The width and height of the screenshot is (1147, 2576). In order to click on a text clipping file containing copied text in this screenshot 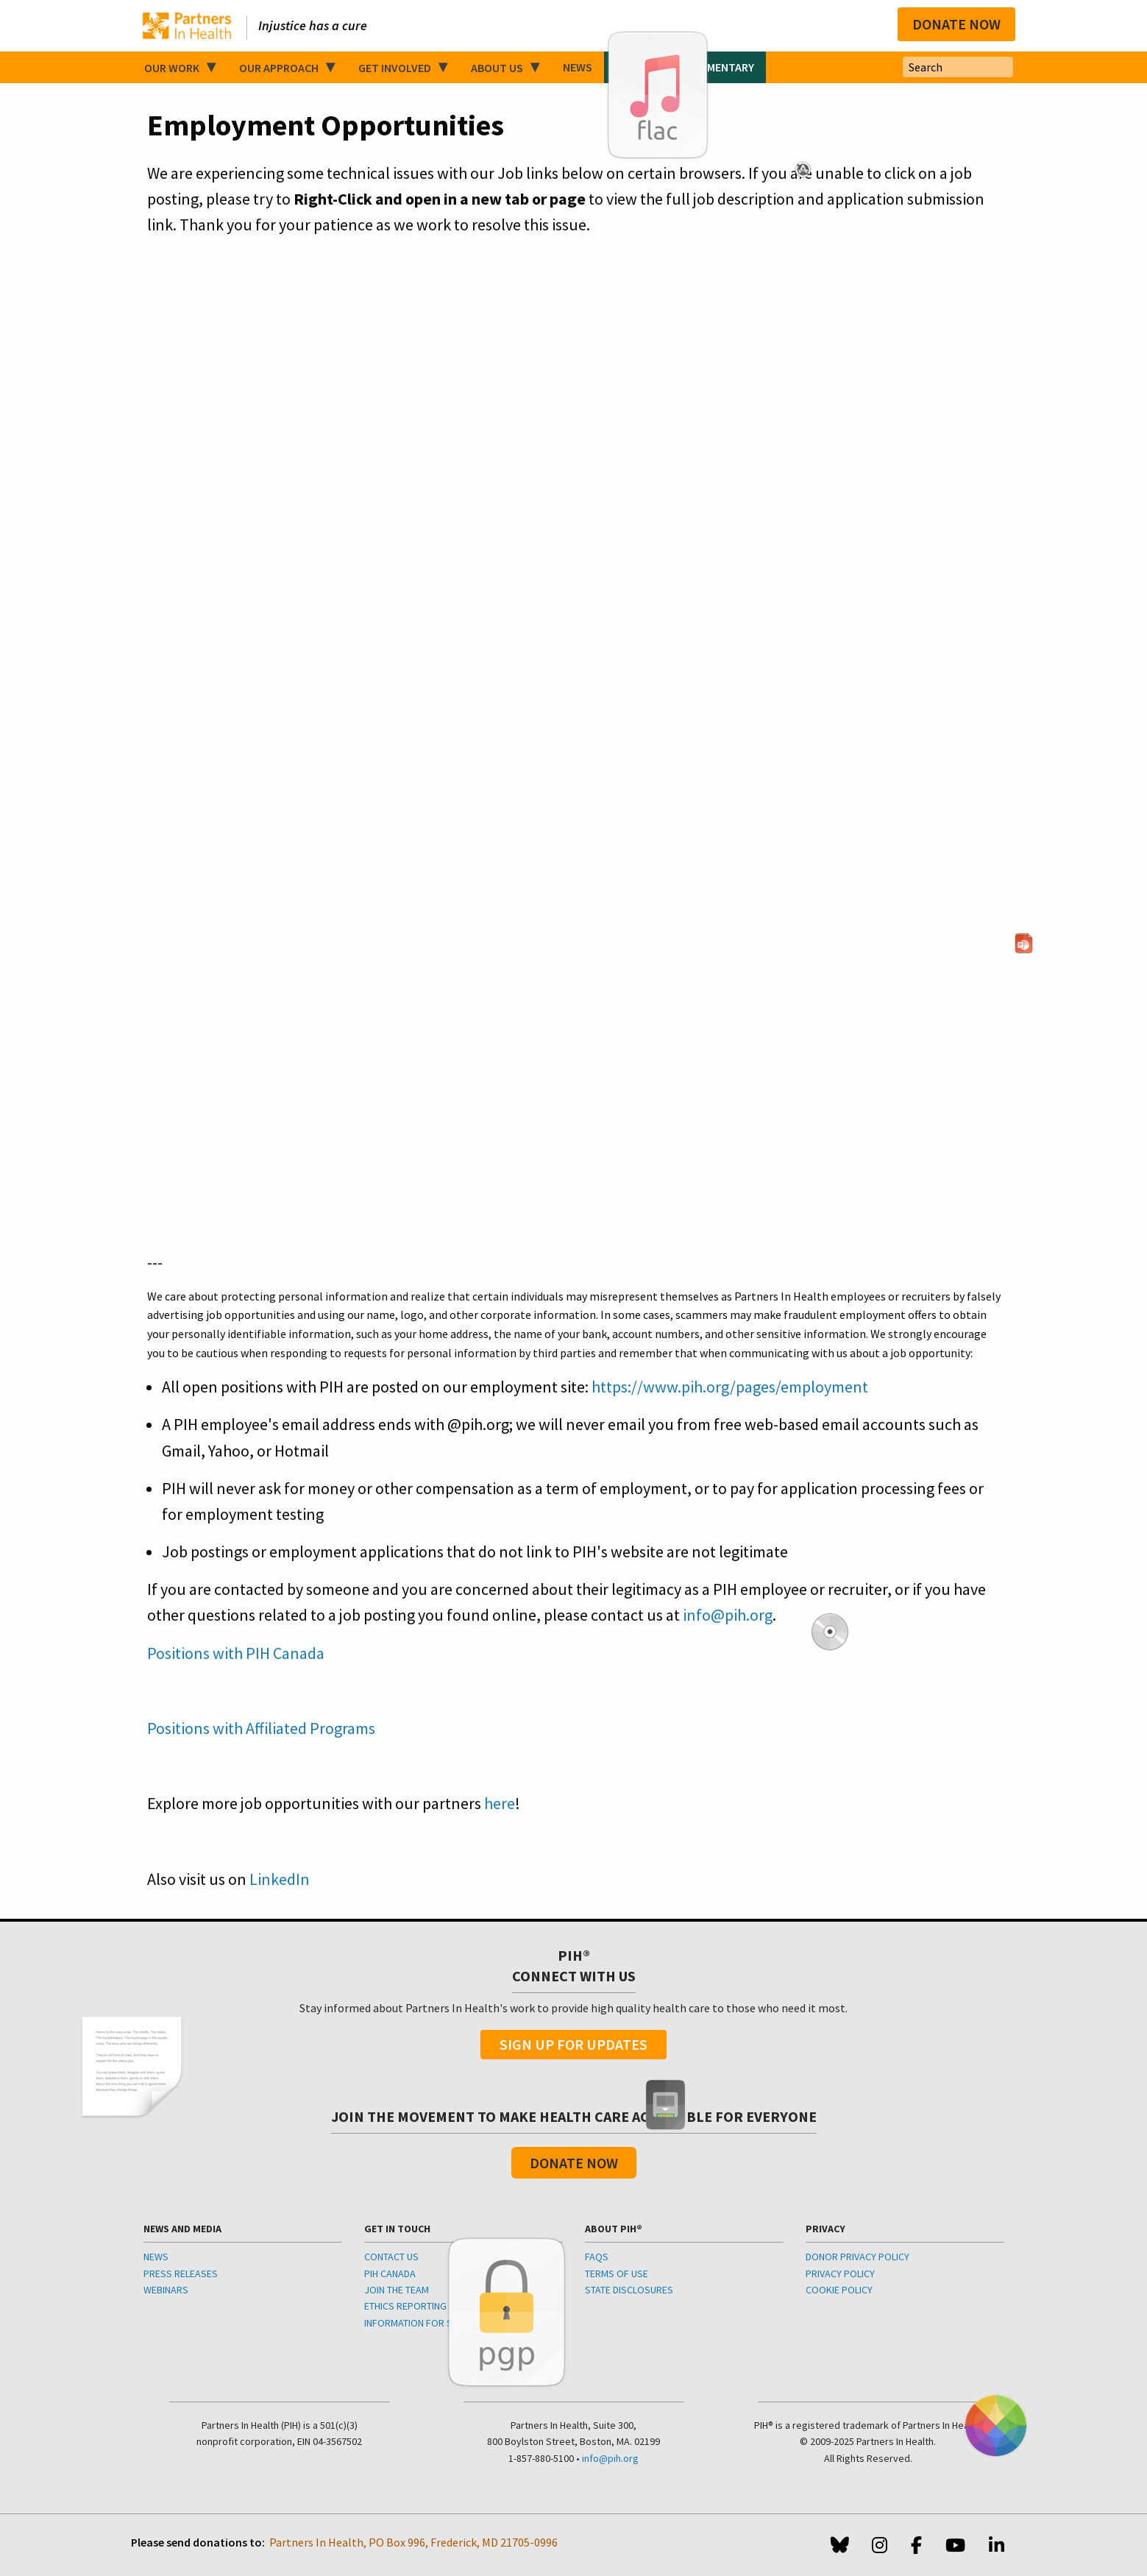, I will do `click(132, 2069)`.